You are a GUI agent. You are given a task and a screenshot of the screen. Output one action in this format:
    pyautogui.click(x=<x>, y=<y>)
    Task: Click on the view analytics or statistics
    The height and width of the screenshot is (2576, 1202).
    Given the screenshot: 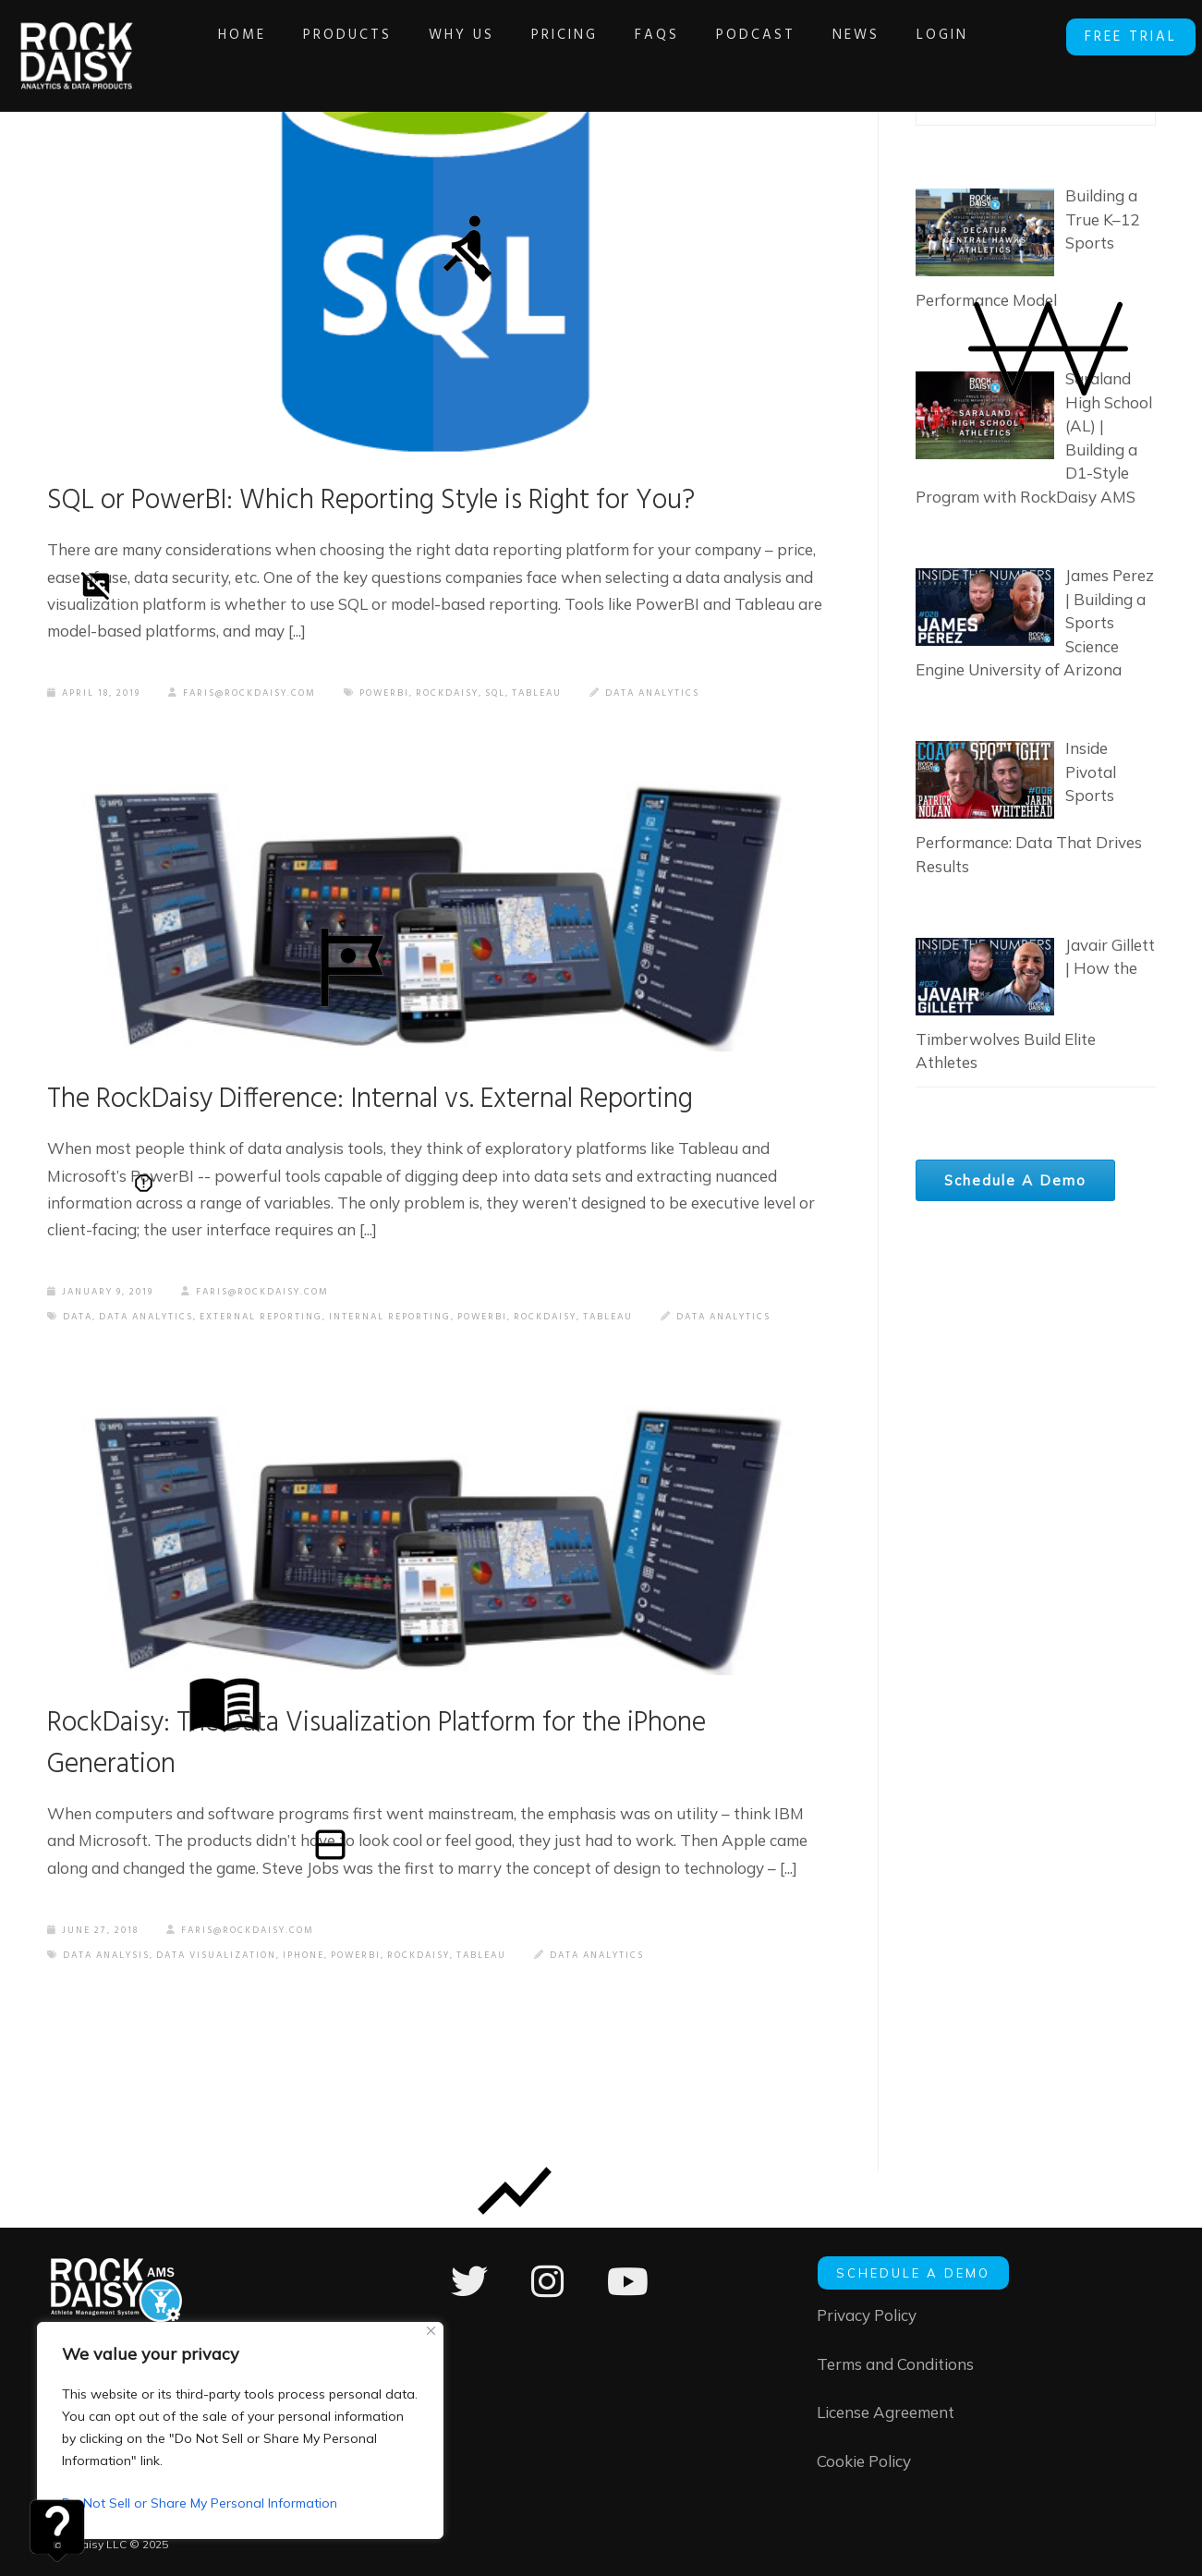 What is the action you would take?
    pyautogui.click(x=515, y=2191)
    